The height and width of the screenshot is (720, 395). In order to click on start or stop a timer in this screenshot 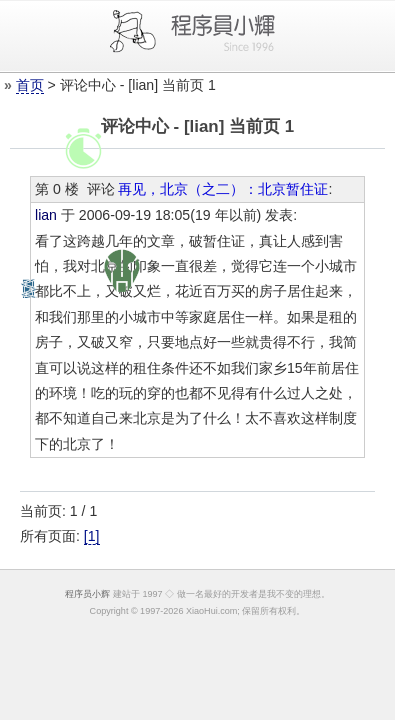, I will do `click(83, 148)`.